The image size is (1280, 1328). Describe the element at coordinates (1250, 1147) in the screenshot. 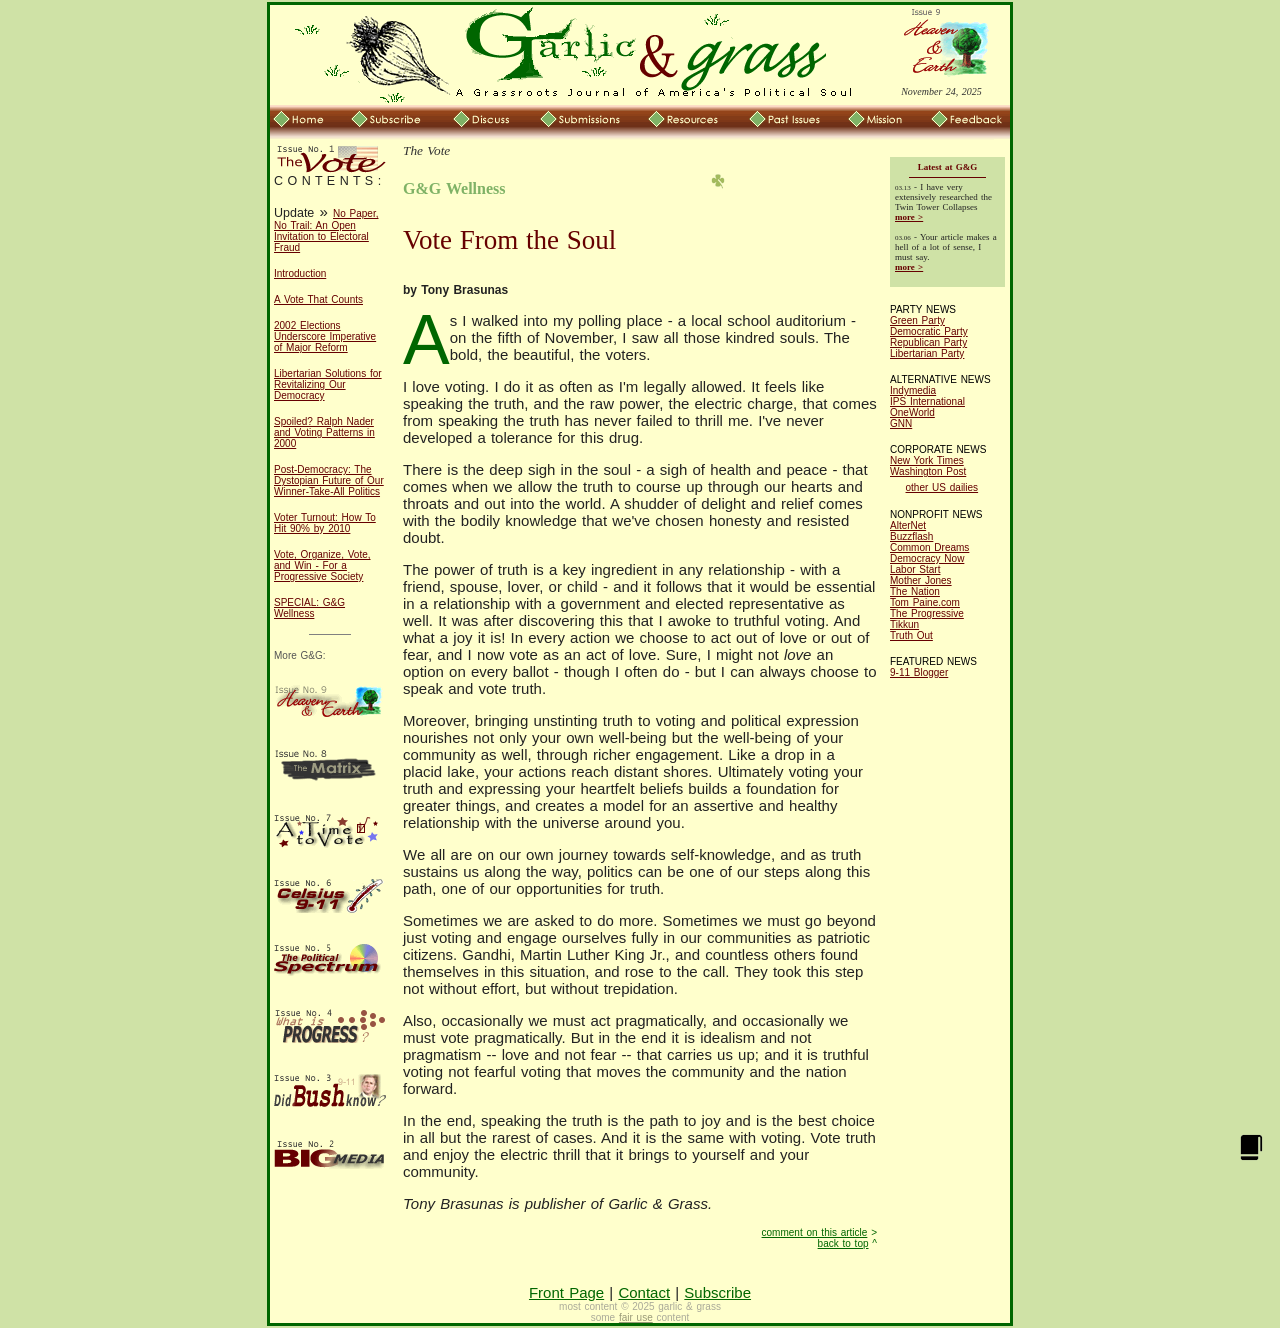

I see `towel or linen amenity indicator` at that location.